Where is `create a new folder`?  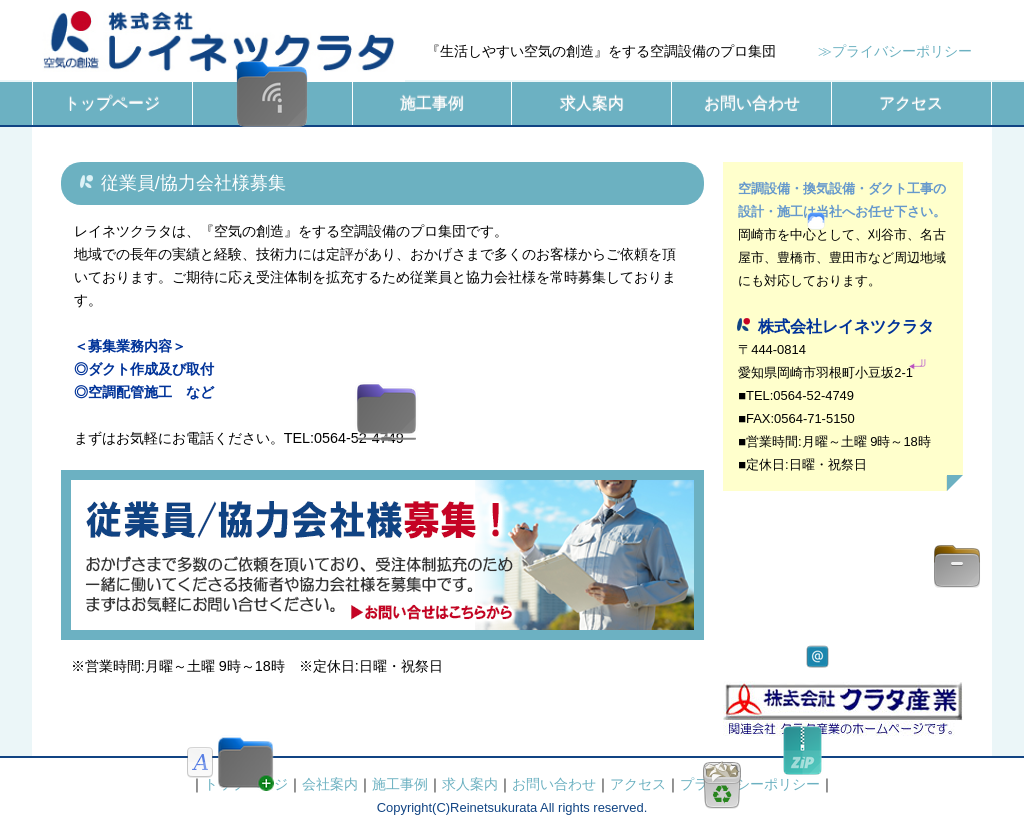
create a new folder is located at coordinates (245, 762).